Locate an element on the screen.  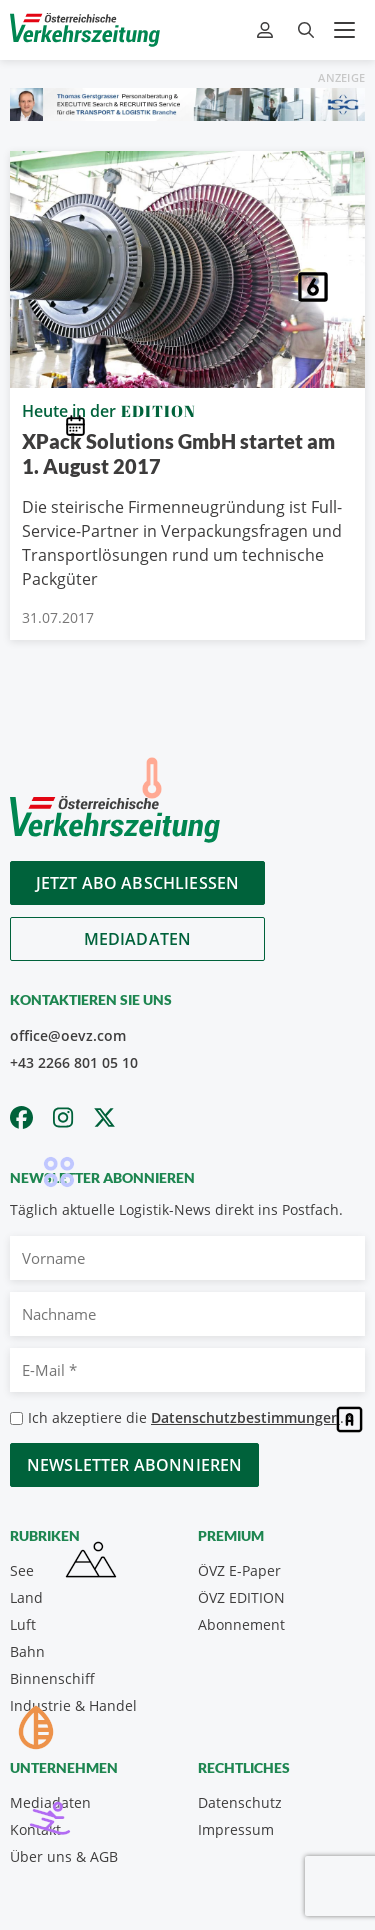
select text formatting option A is located at coordinates (349, 1419).